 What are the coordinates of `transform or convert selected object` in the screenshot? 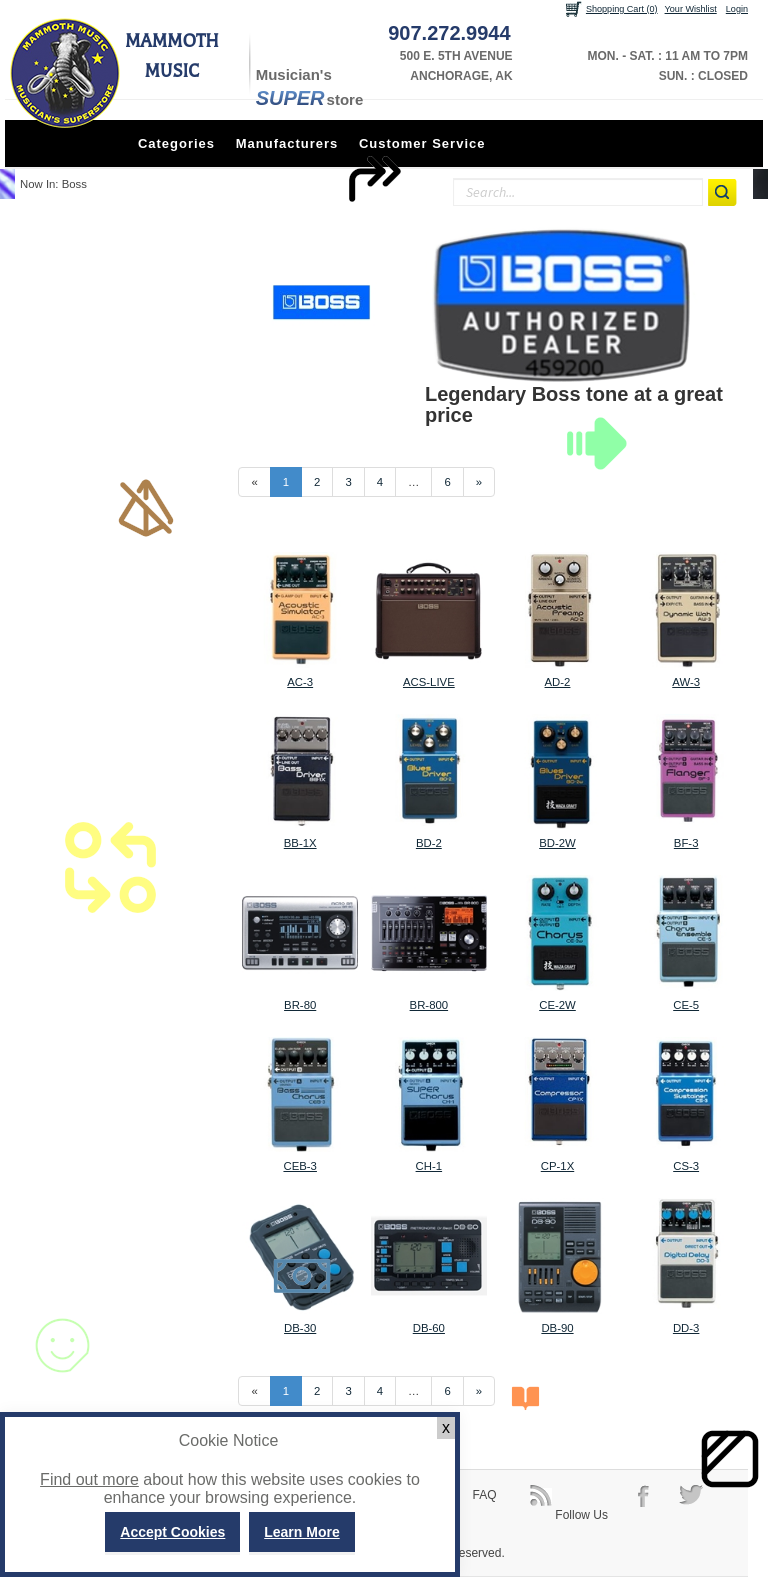 It's located at (110, 867).